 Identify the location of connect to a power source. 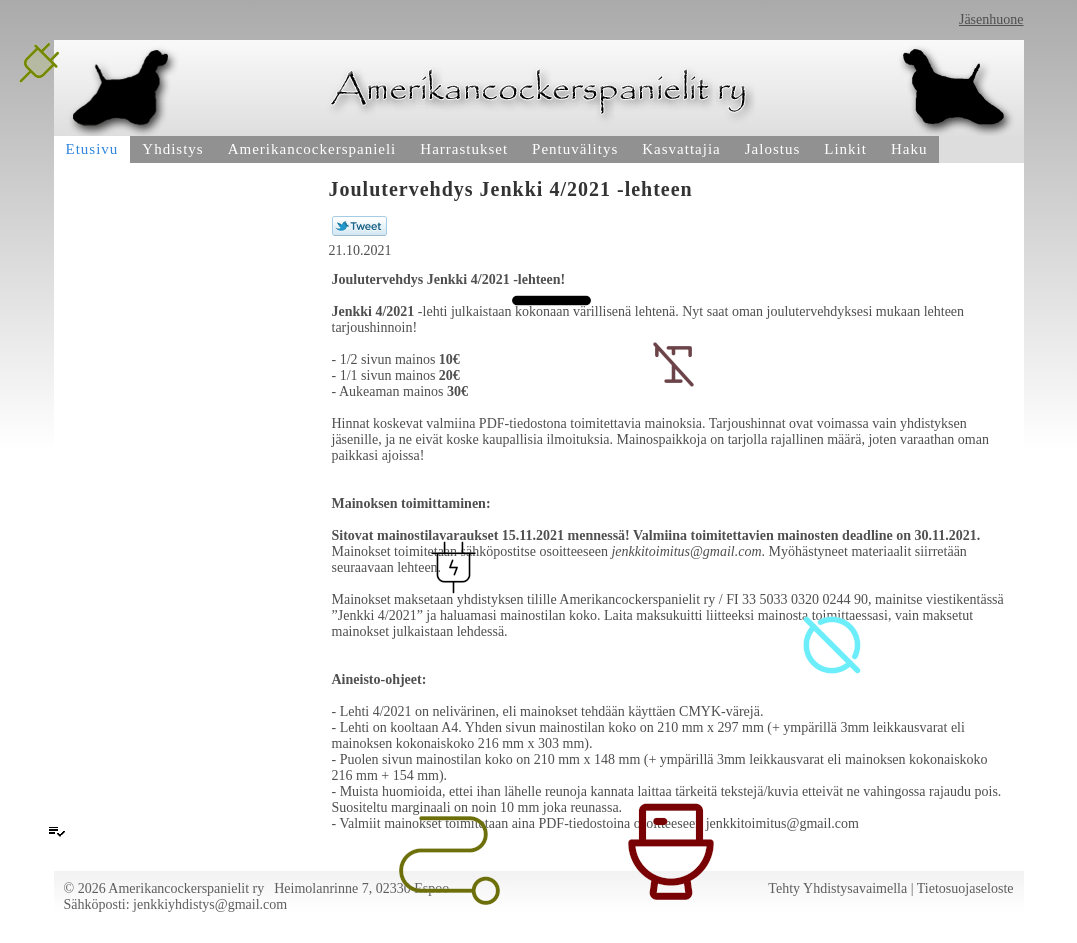
(38, 63).